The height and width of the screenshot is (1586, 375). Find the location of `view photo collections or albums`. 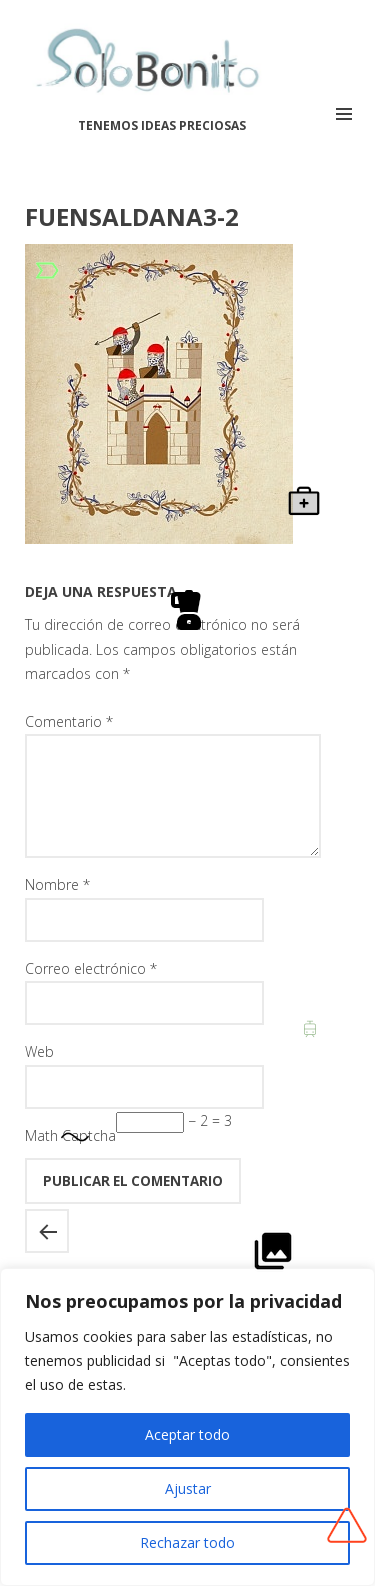

view photo collections or albums is located at coordinates (273, 1251).